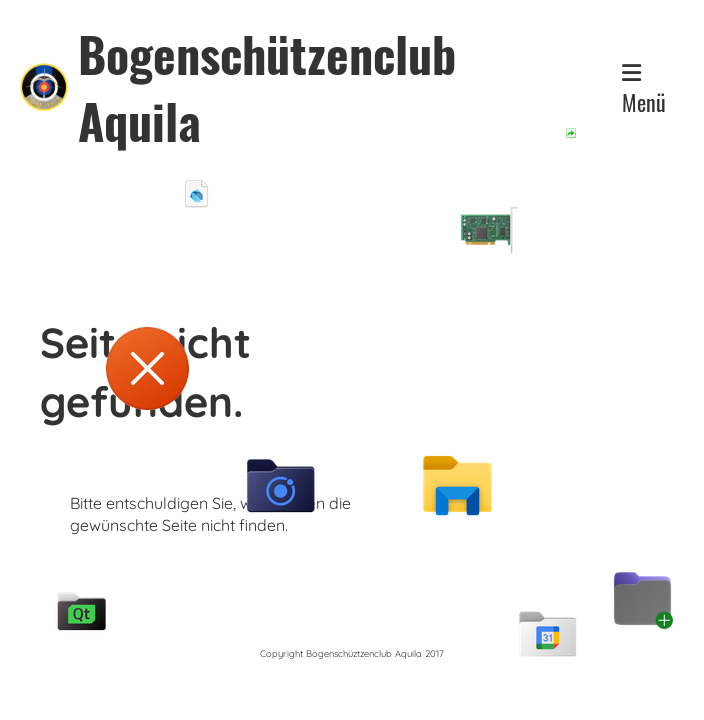  Describe the element at coordinates (547, 635) in the screenshot. I see `open folder containing google calendar files` at that location.